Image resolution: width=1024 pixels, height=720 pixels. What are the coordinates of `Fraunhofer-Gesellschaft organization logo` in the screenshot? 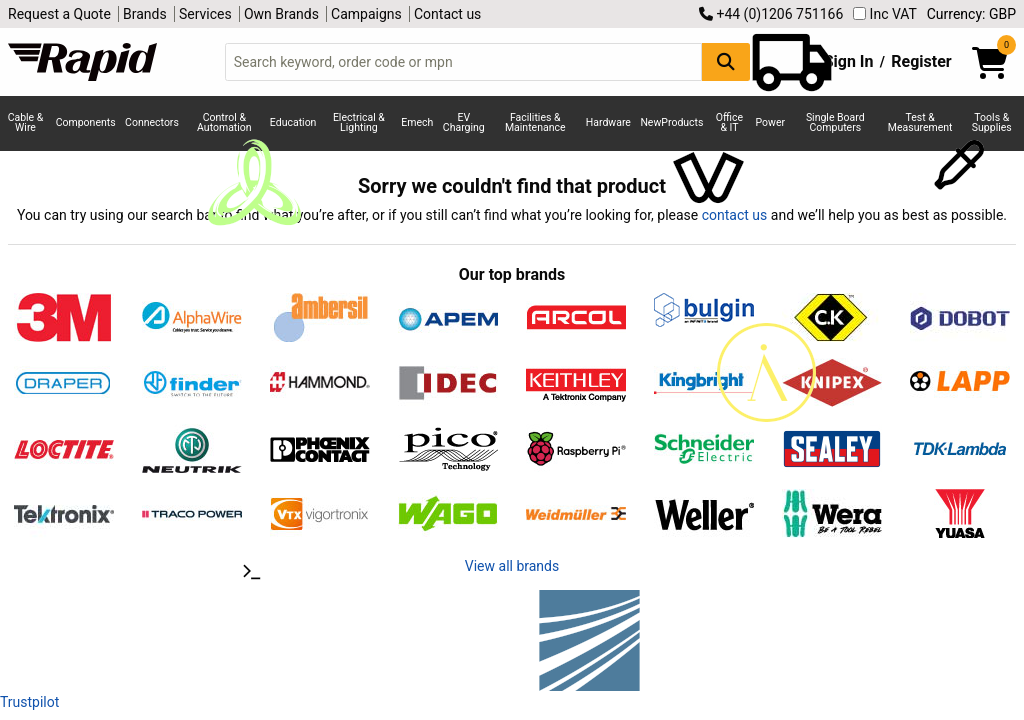 It's located at (589, 640).